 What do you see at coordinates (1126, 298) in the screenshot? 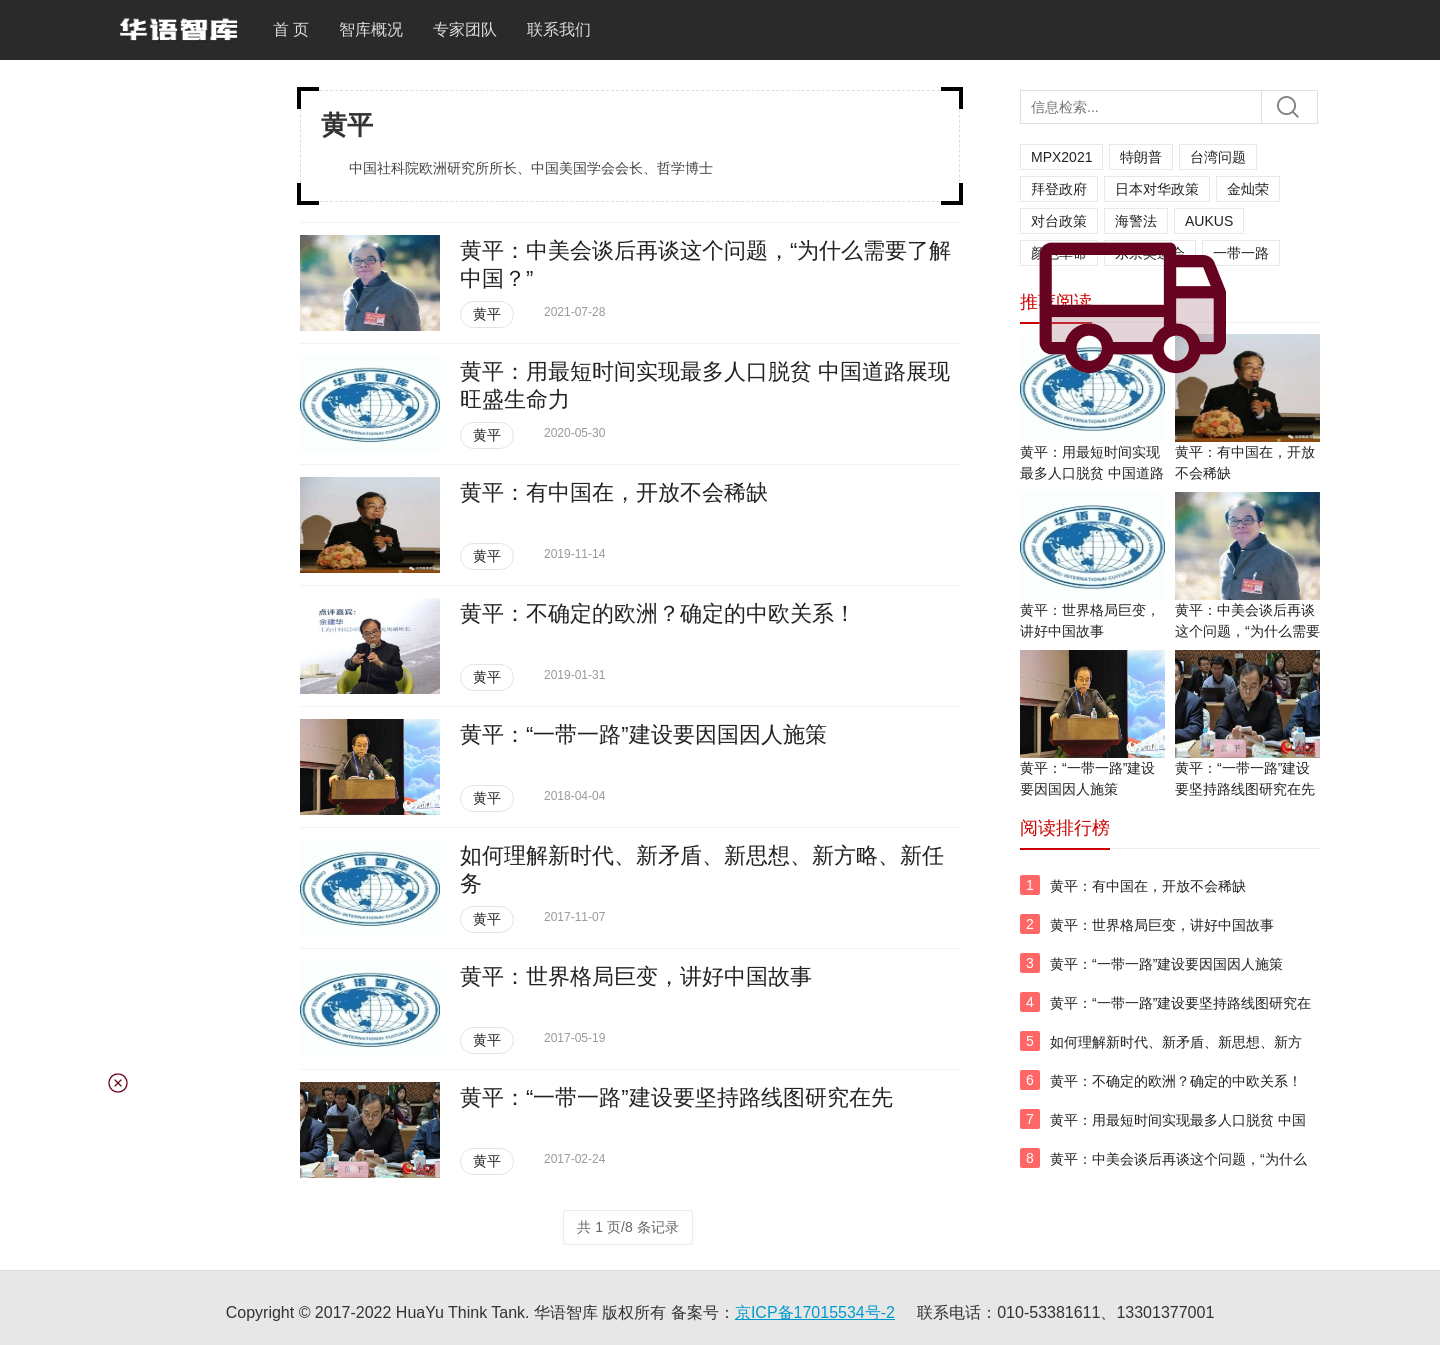
I see `track your delivery status` at bounding box center [1126, 298].